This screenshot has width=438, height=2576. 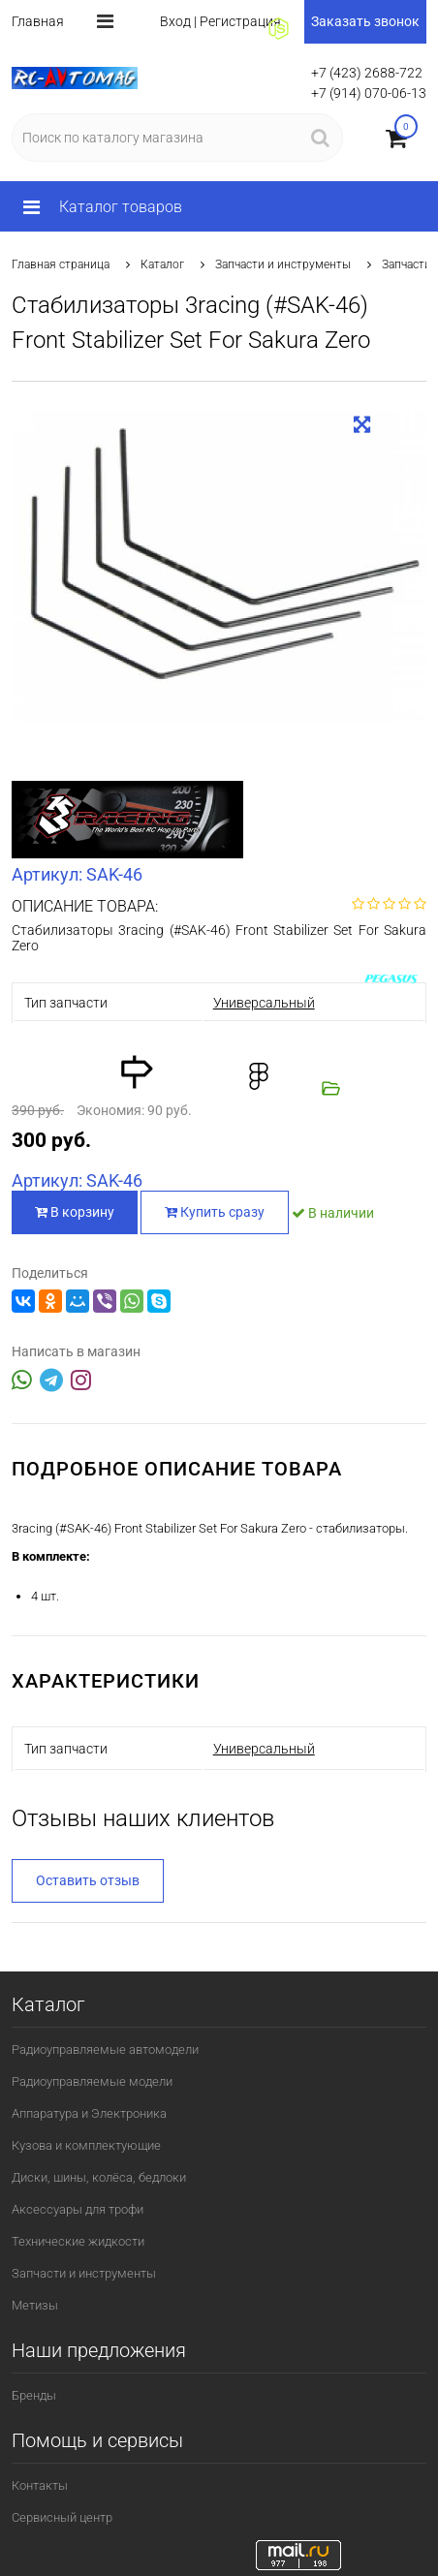 I want to click on open folder to view contents, so click(x=330, y=1089).